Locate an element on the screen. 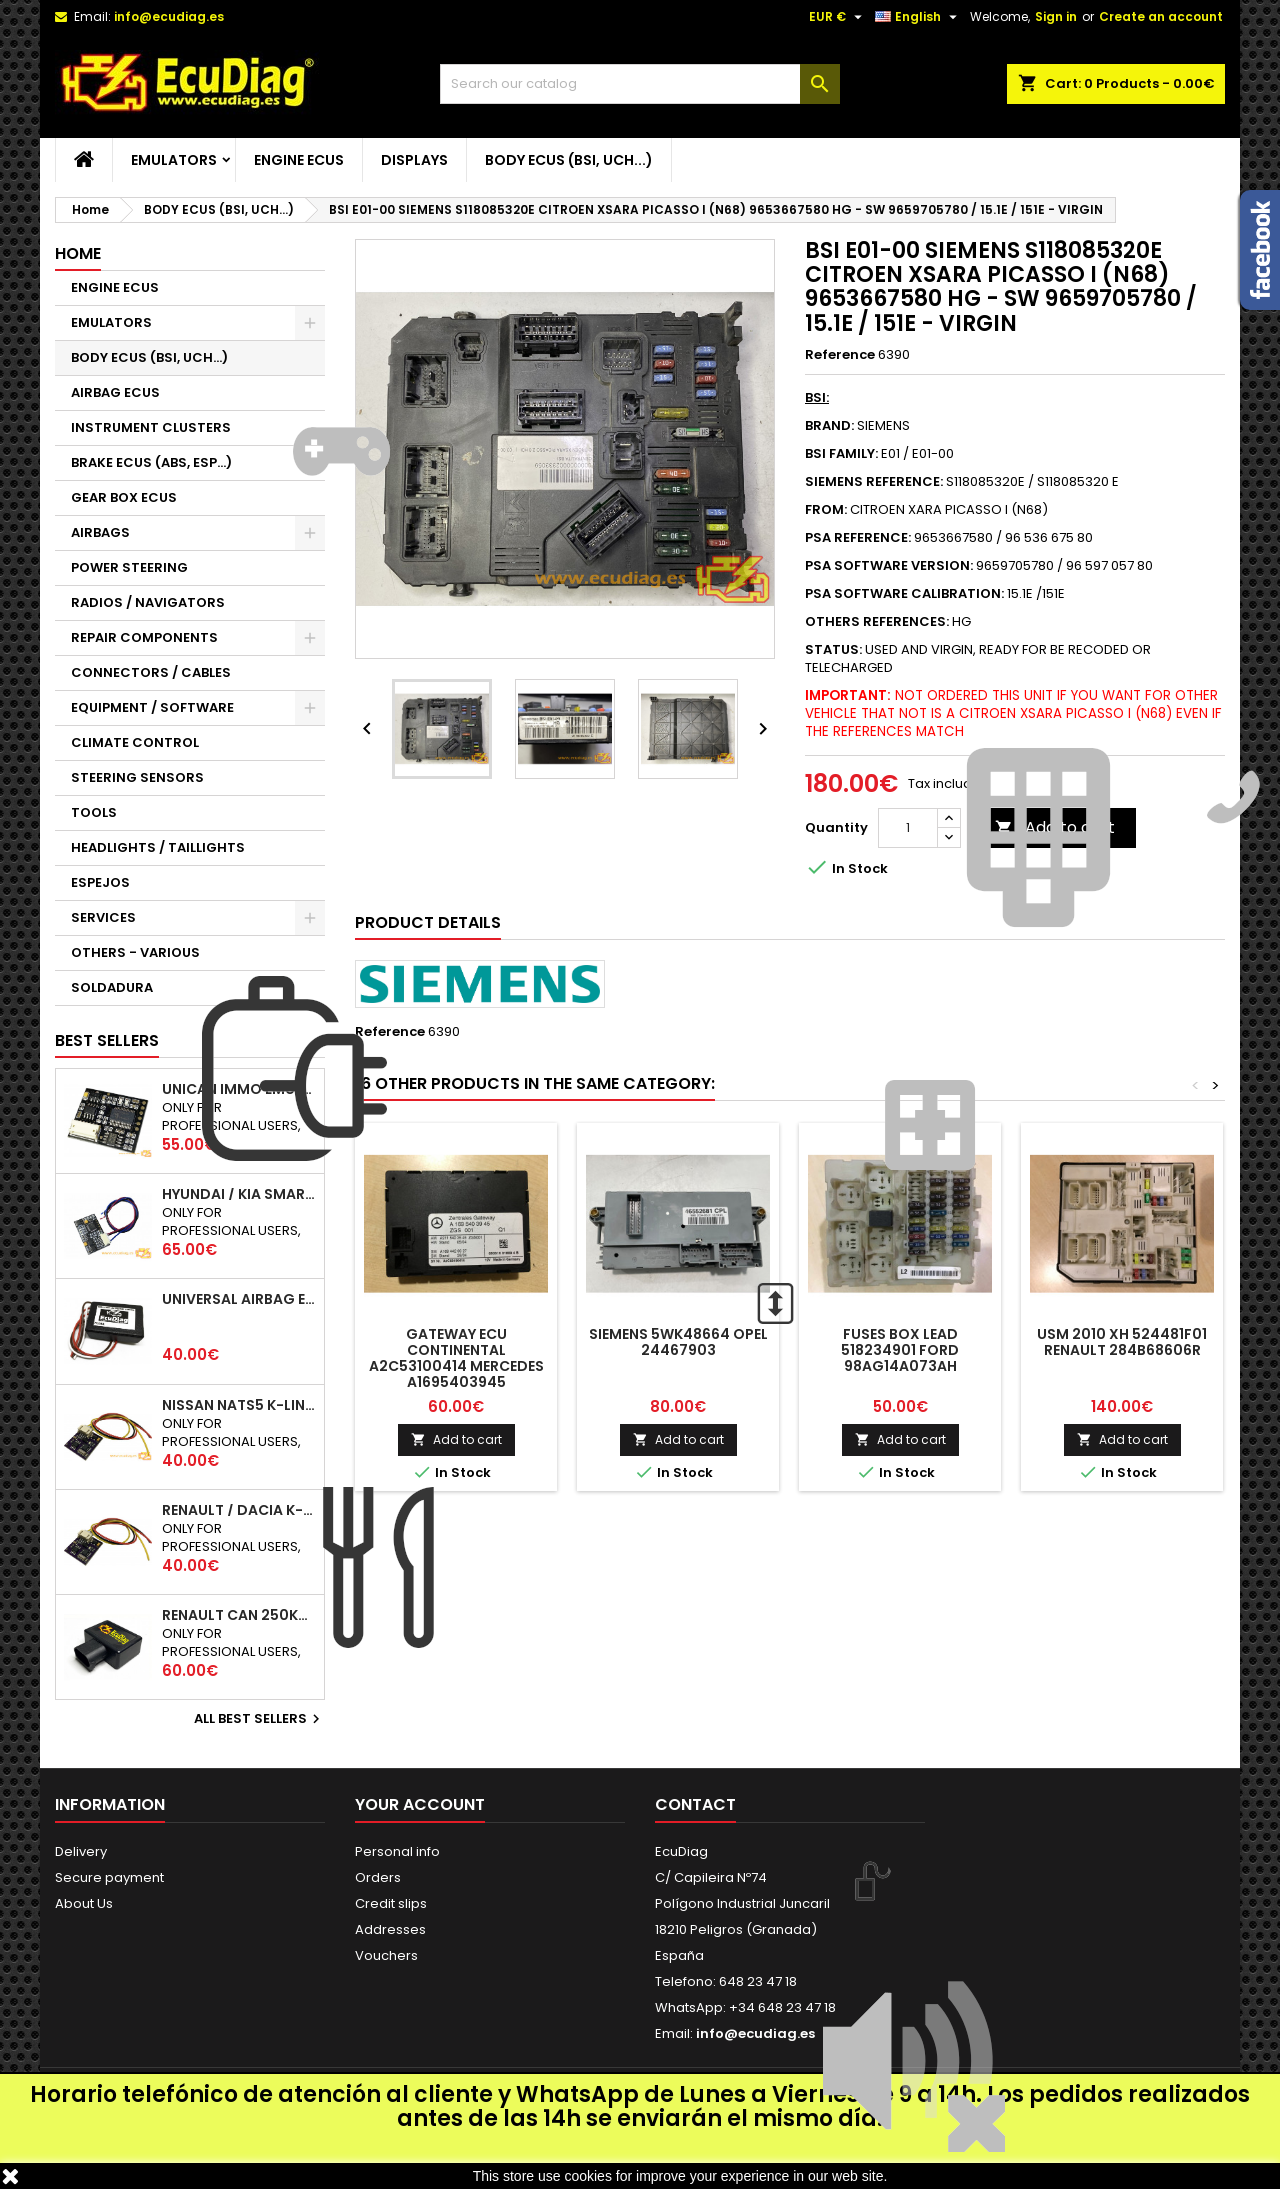  open transmission torrent client is located at coordinates (775, 1303).